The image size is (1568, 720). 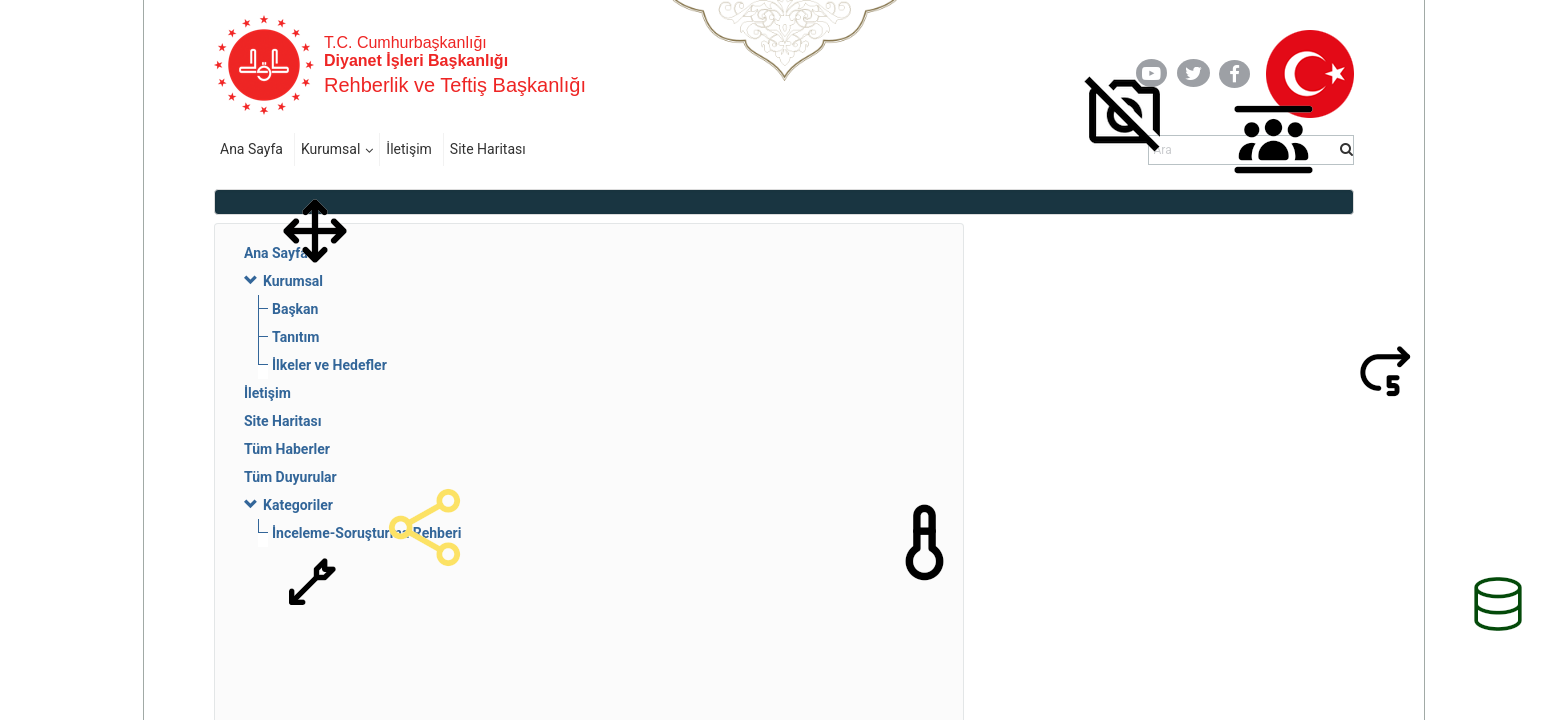 I want to click on indicates archery or target shooting activity, so click(x=311, y=583).